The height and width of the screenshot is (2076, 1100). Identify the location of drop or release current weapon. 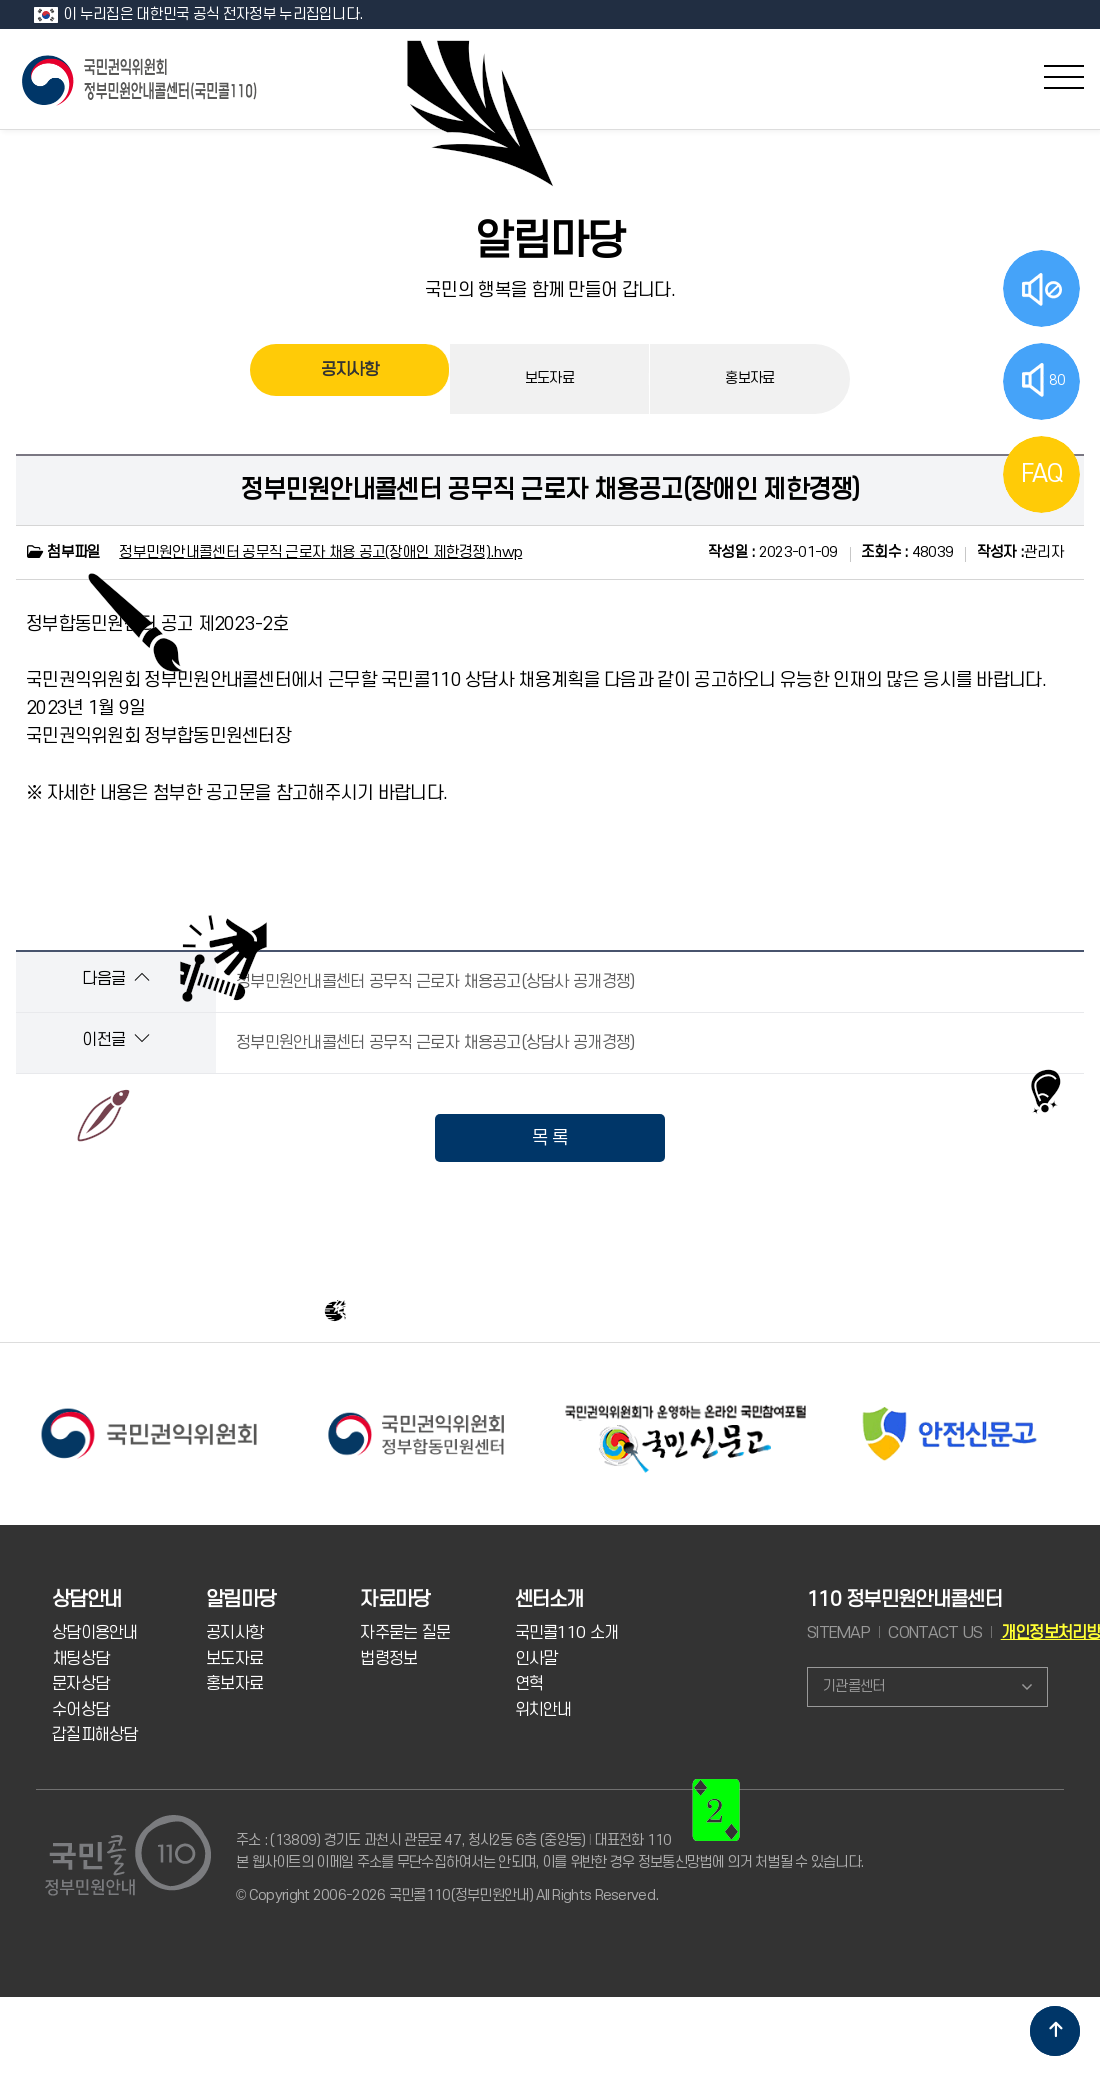
(223, 958).